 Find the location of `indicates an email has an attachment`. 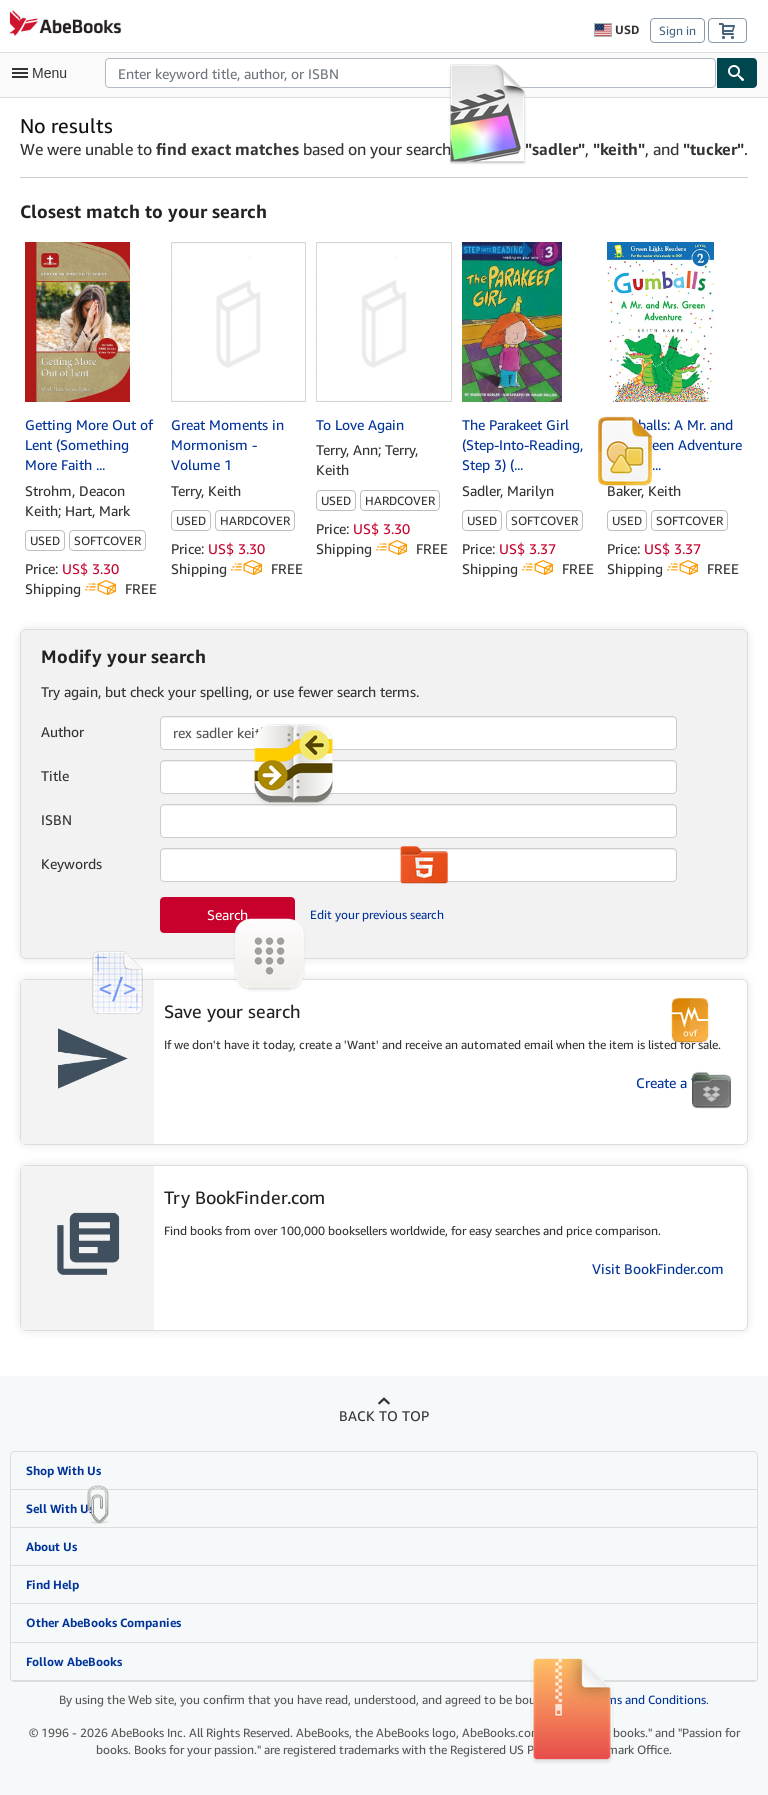

indicates an email has an attachment is located at coordinates (97, 1503).